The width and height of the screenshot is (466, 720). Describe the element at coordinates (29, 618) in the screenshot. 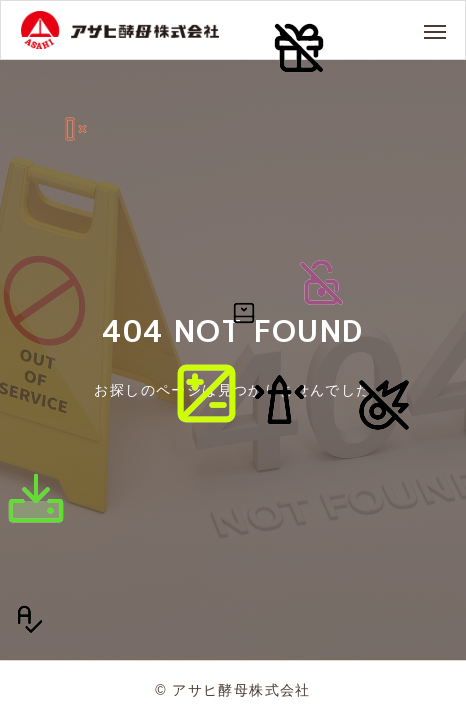

I see `enable spellcheck for text input` at that location.